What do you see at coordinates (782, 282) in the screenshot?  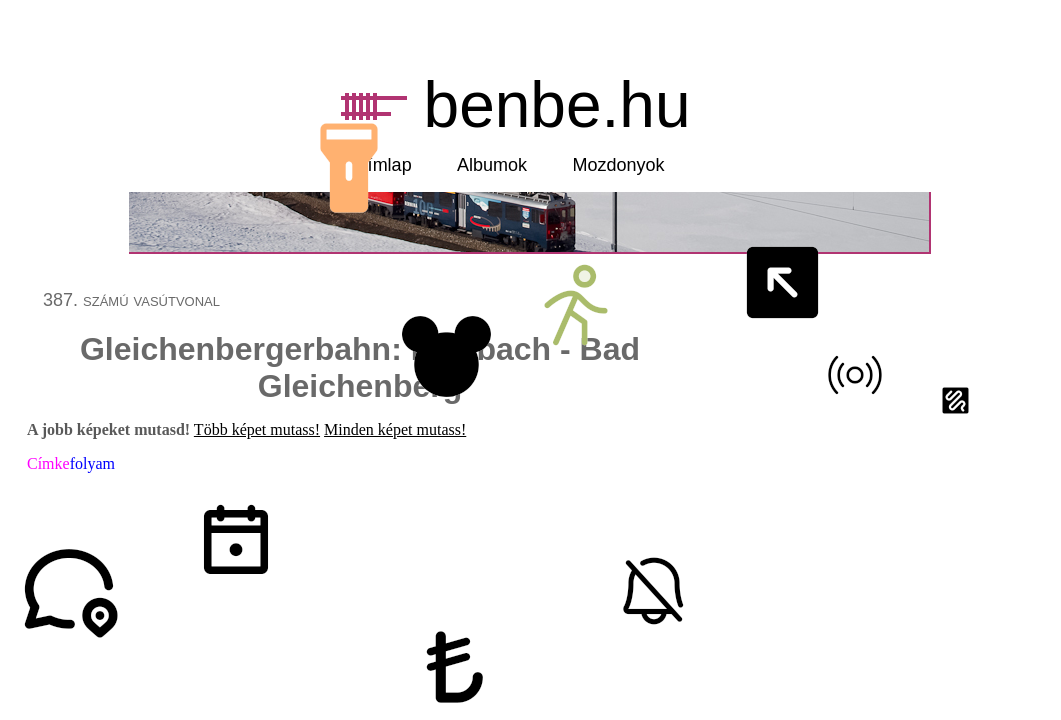 I see `navigate to the top-left or return to origin` at bounding box center [782, 282].